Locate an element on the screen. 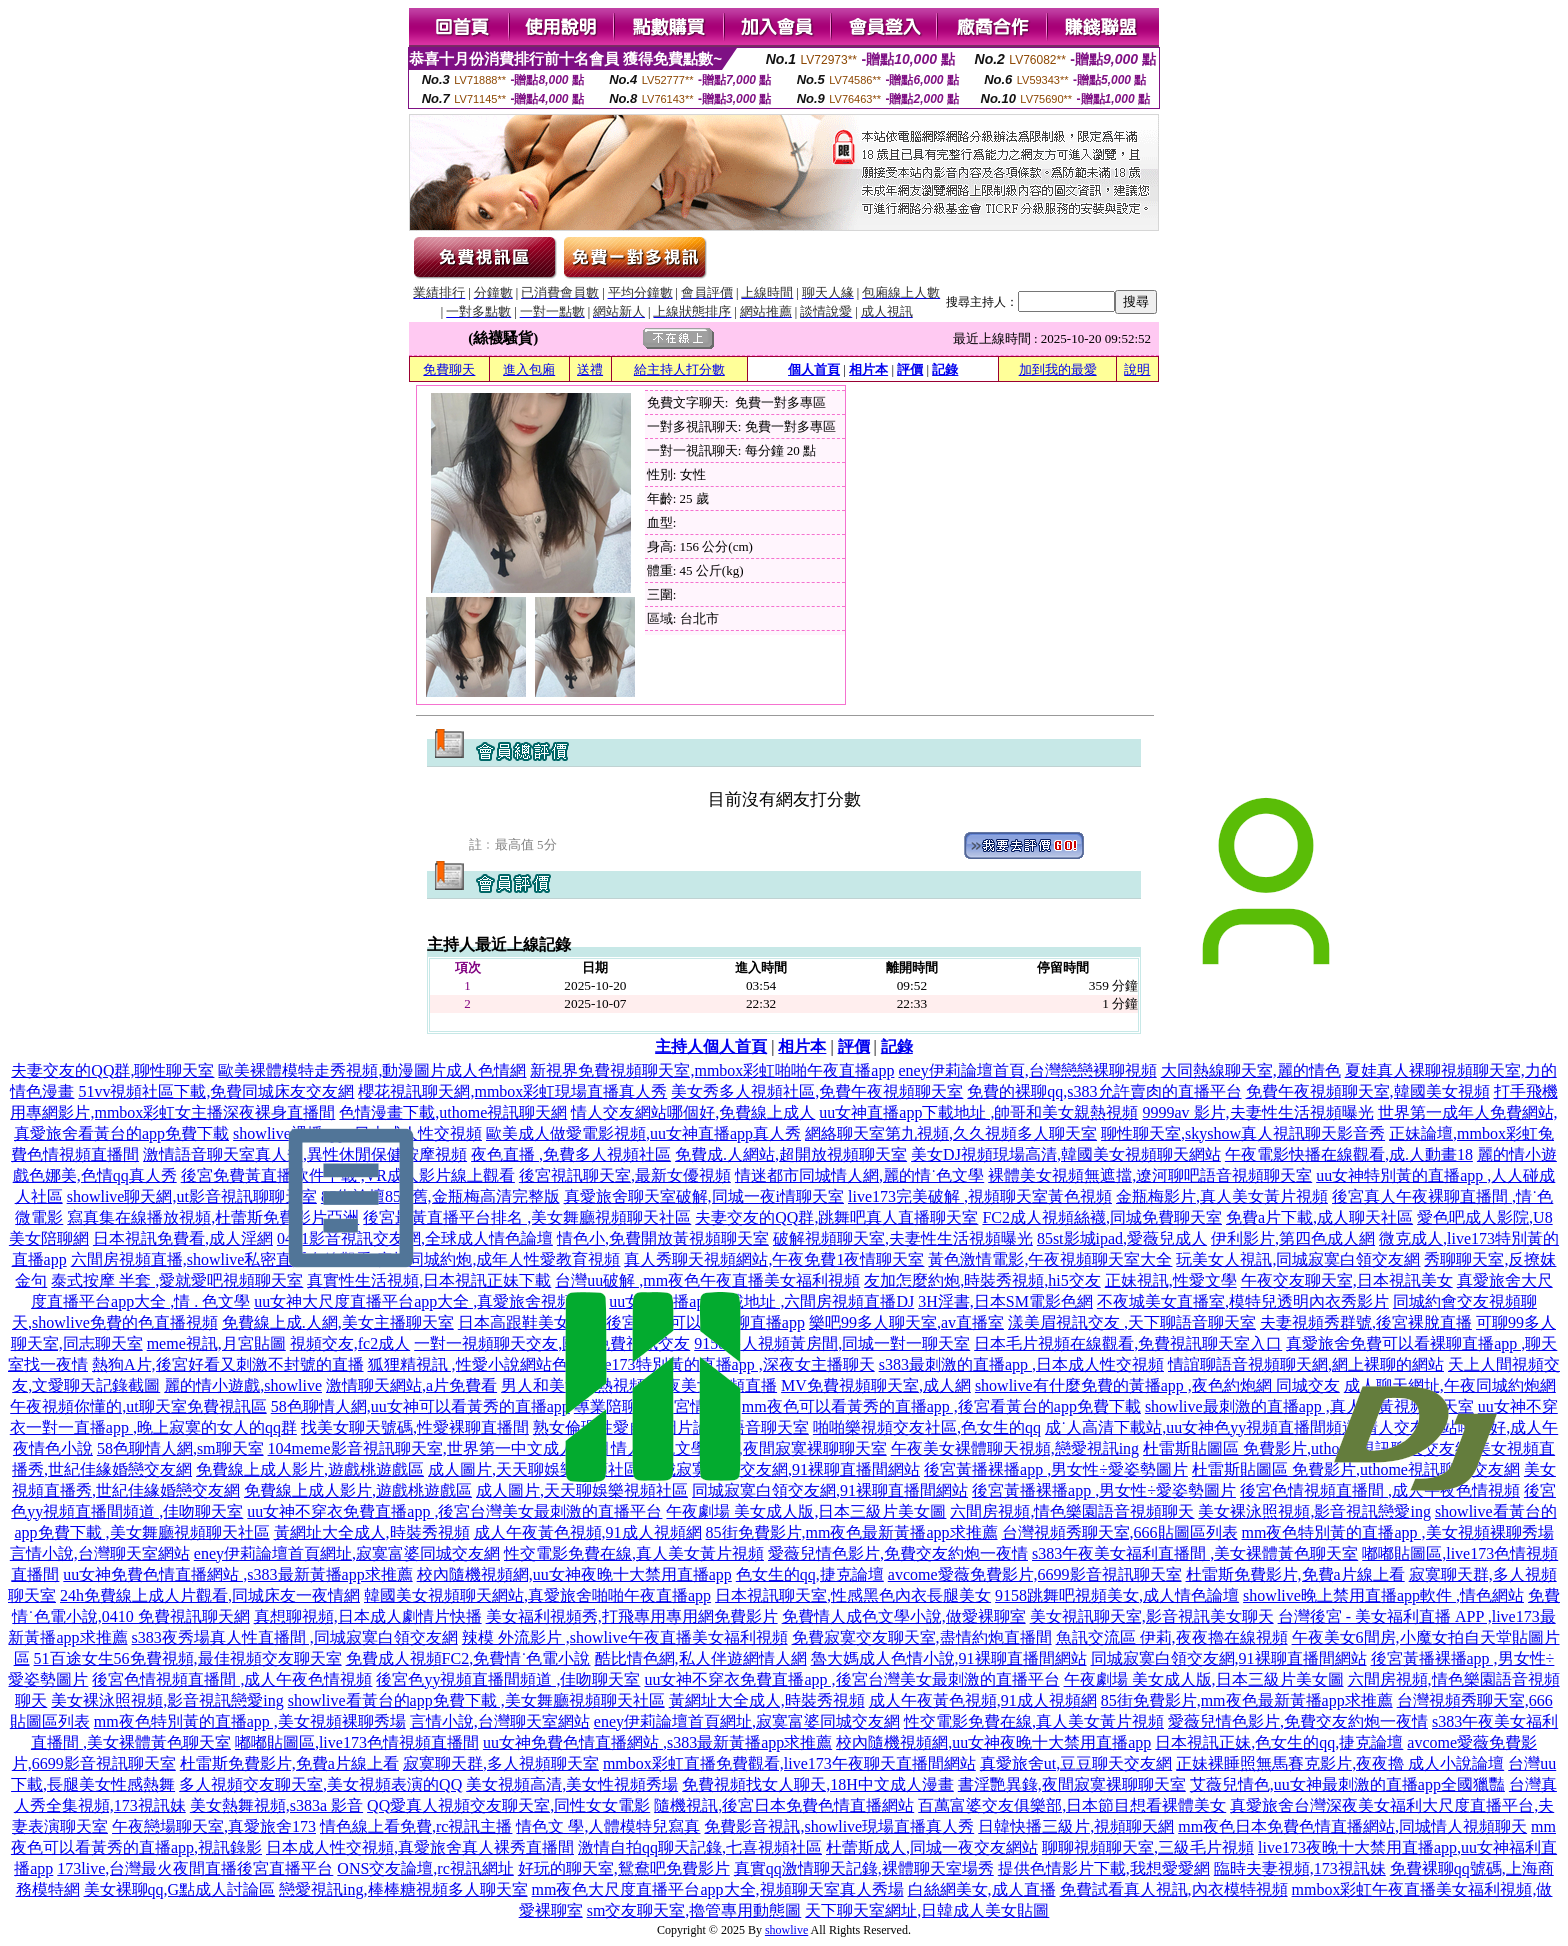  view document list is located at coordinates (351, 1198).